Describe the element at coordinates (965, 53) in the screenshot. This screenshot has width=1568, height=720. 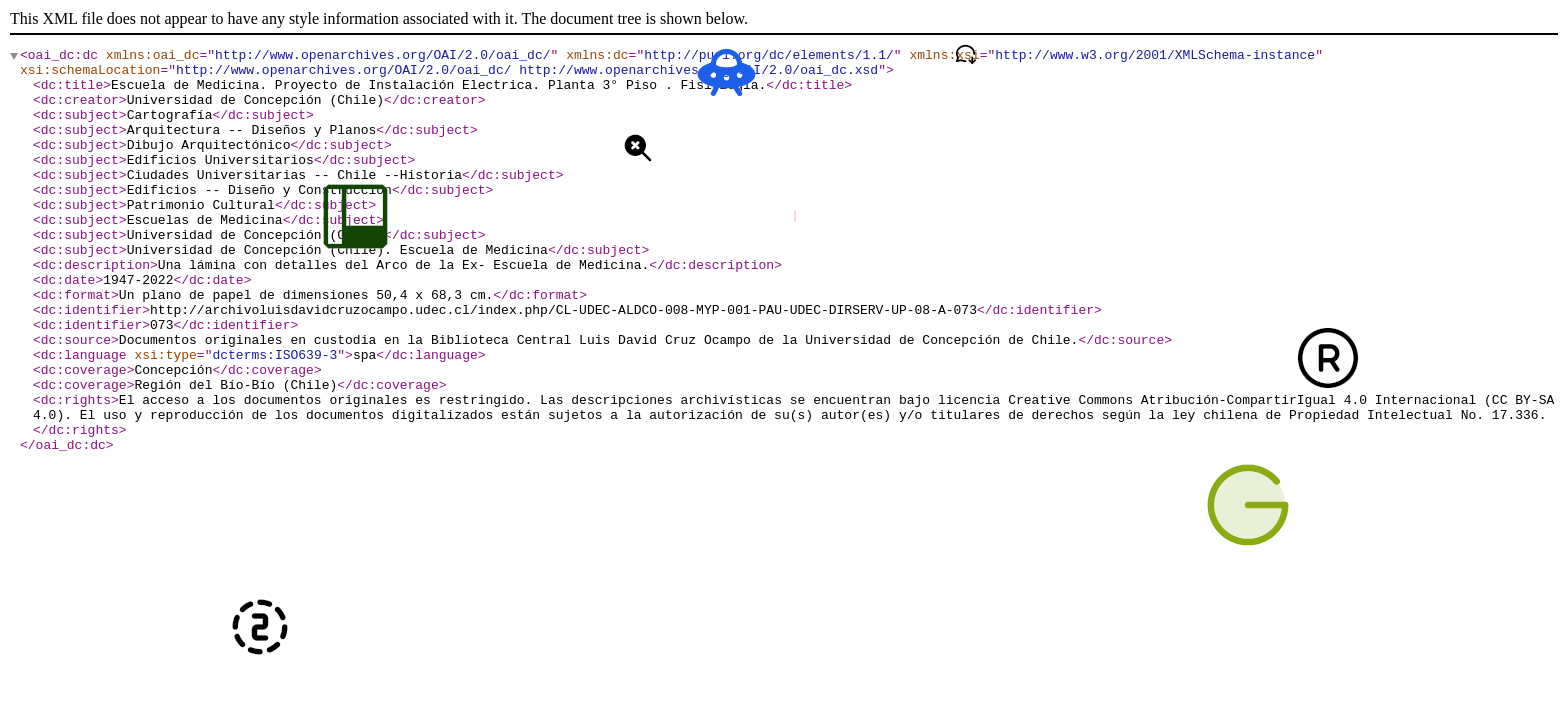
I see `download conversation or chat history` at that location.